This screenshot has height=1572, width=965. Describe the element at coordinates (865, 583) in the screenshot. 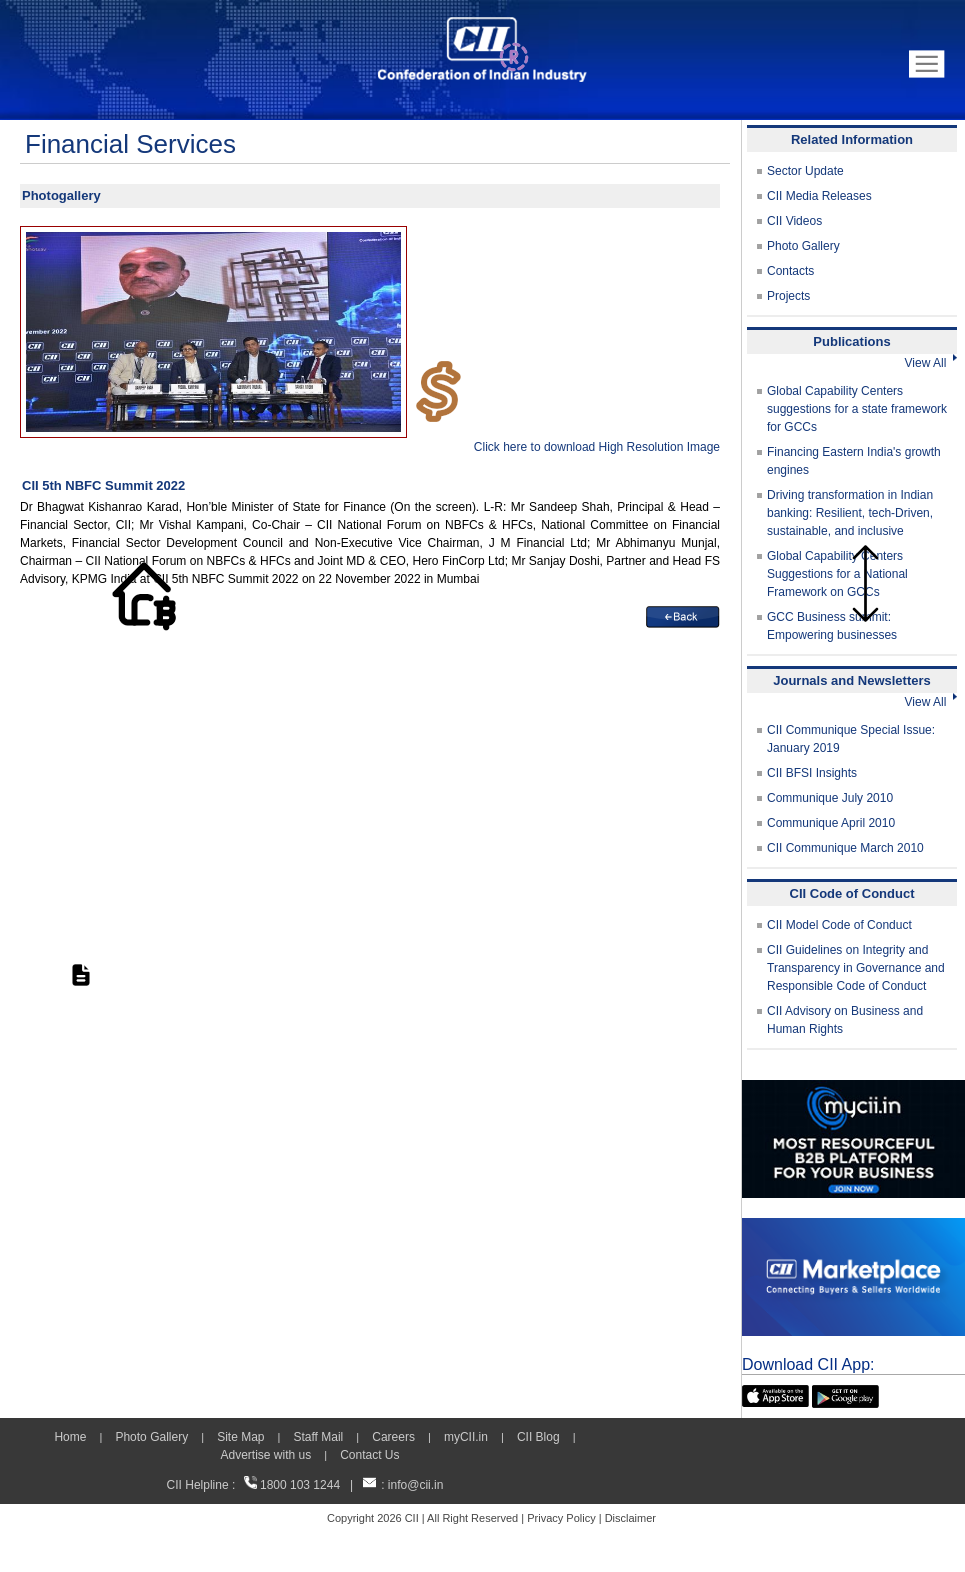

I see `adjust height or vertical size` at that location.